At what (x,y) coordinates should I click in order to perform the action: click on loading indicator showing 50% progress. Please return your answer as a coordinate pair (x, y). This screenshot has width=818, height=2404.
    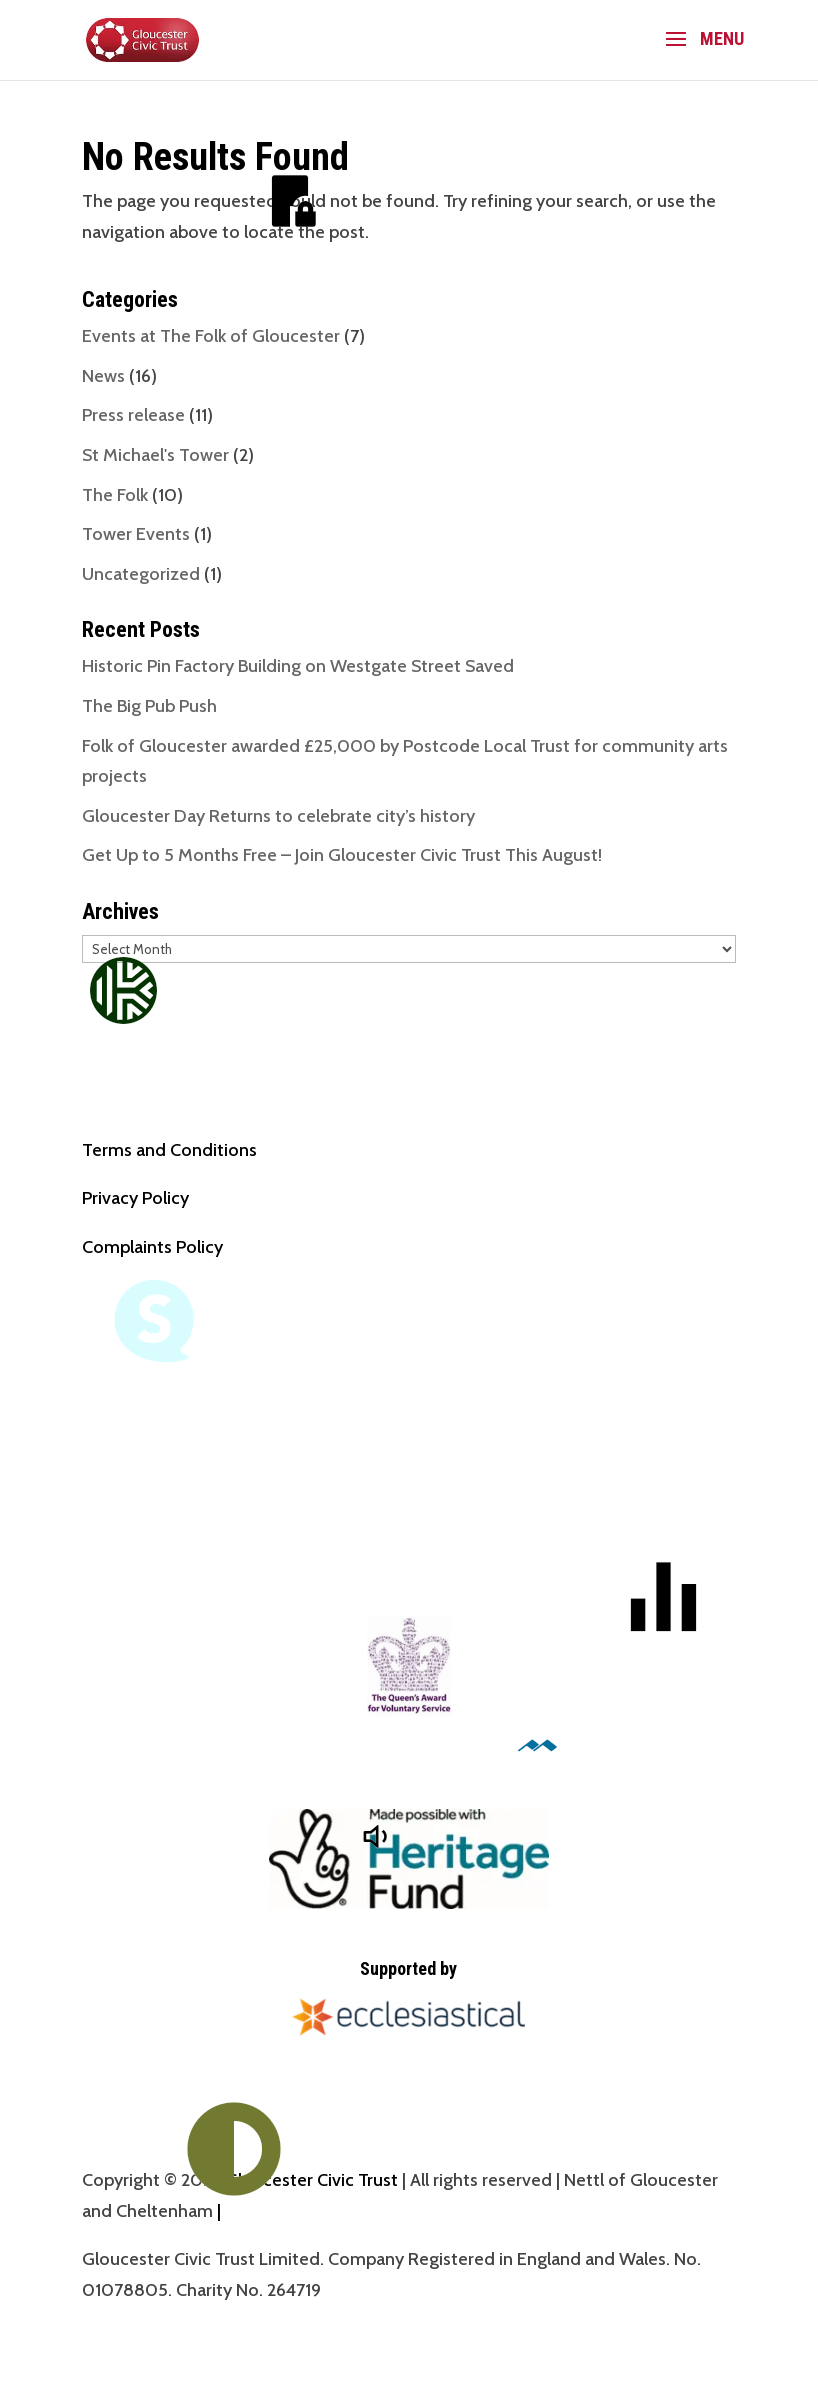
    Looking at the image, I should click on (234, 2149).